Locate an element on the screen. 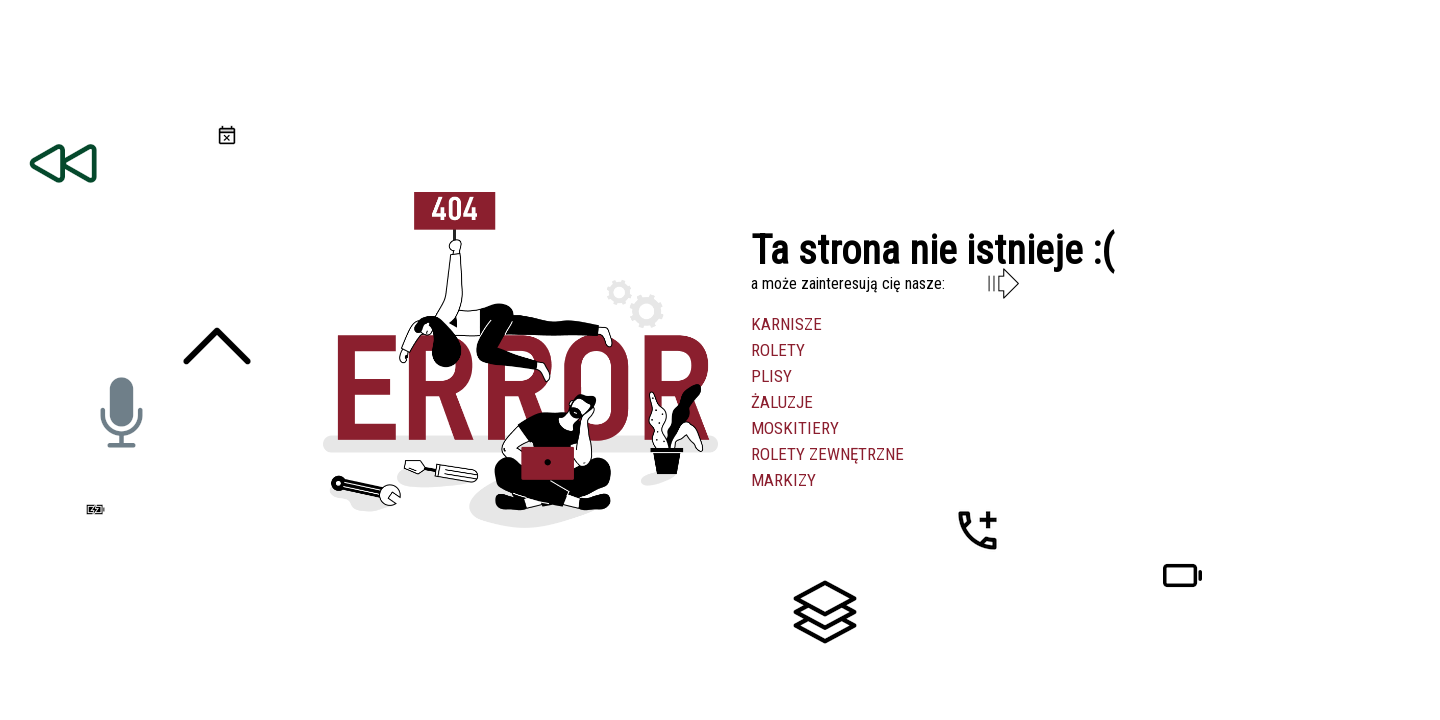  add a new contact to your phone is located at coordinates (977, 530).